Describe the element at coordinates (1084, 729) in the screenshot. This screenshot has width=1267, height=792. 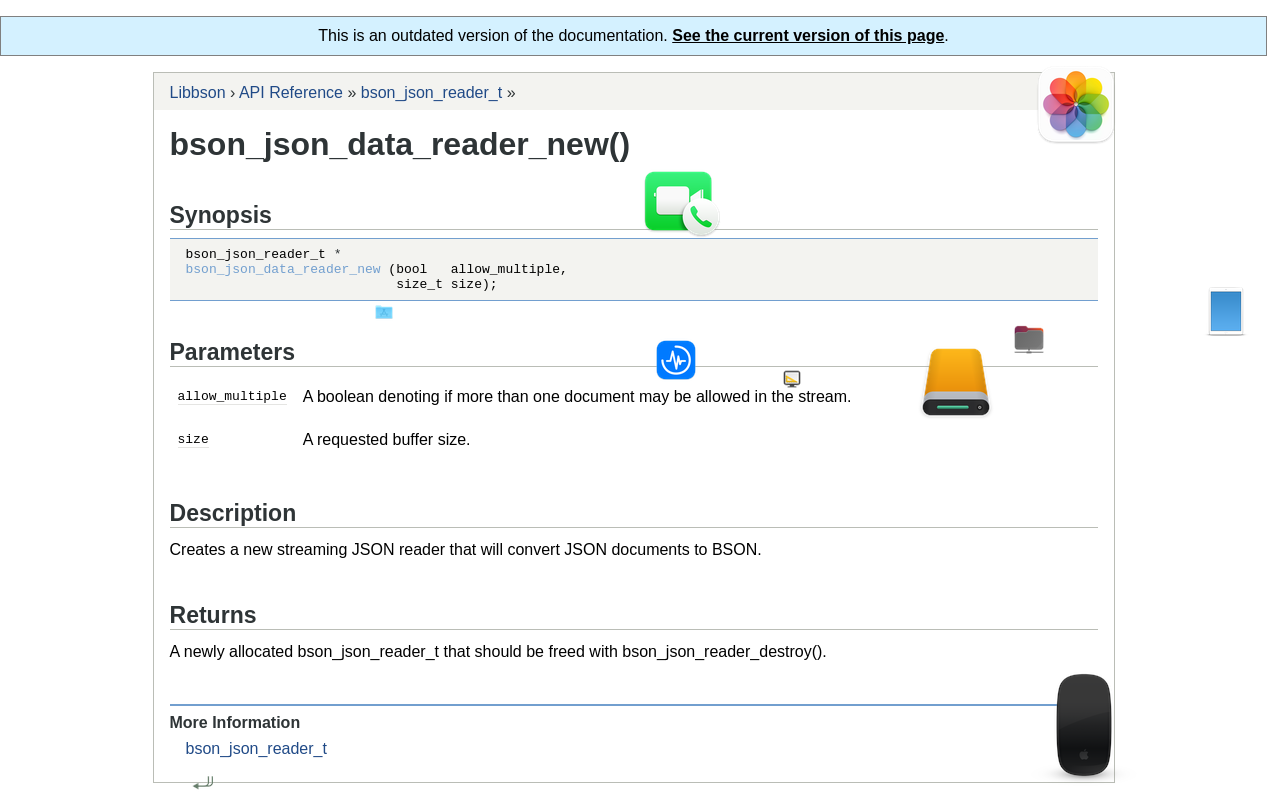
I see `apple magic mouse bluetooth device` at that location.